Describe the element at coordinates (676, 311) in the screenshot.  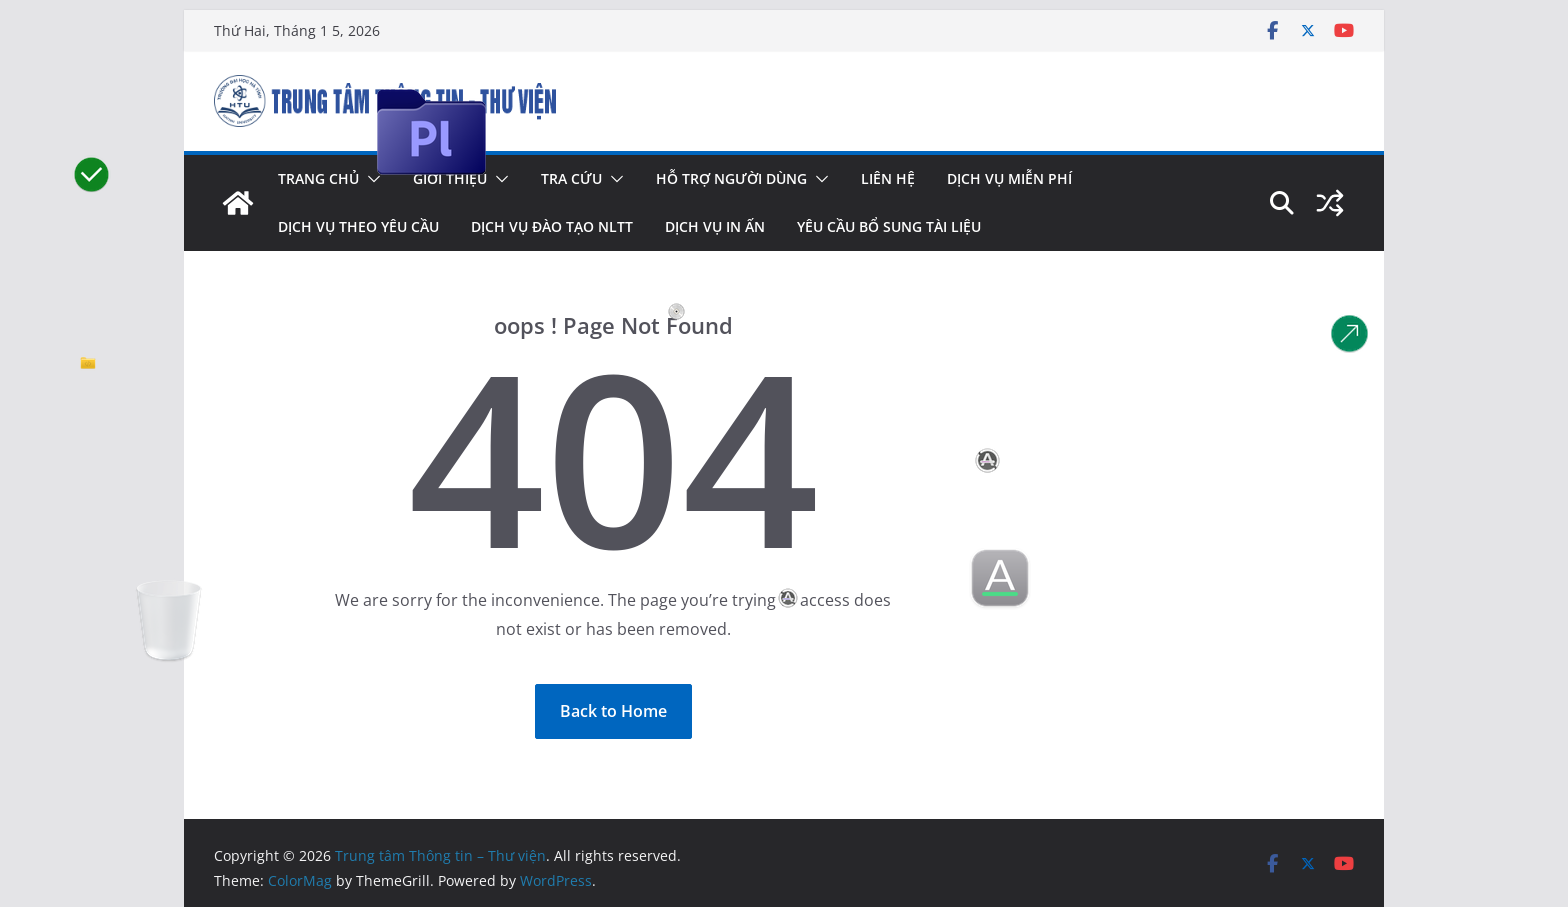
I see `unmount or eject a DVD disc` at that location.